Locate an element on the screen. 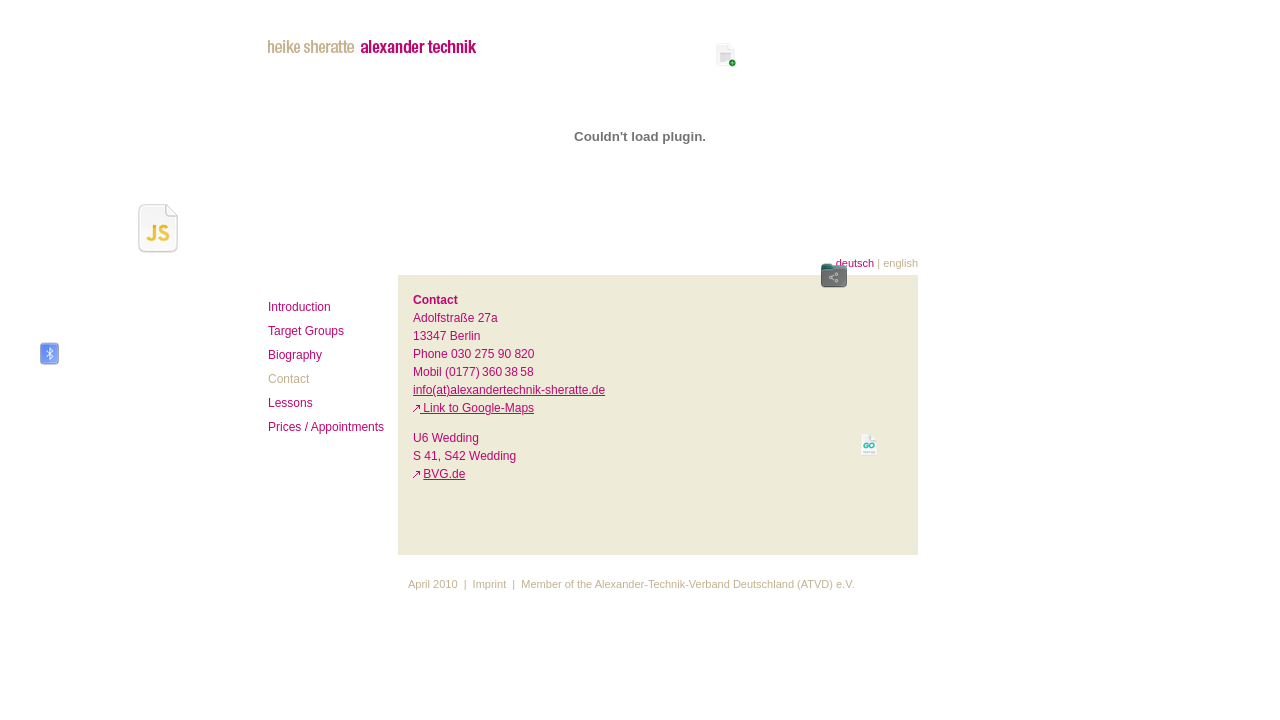  a javascript file in the file system is located at coordinates (158, 228).